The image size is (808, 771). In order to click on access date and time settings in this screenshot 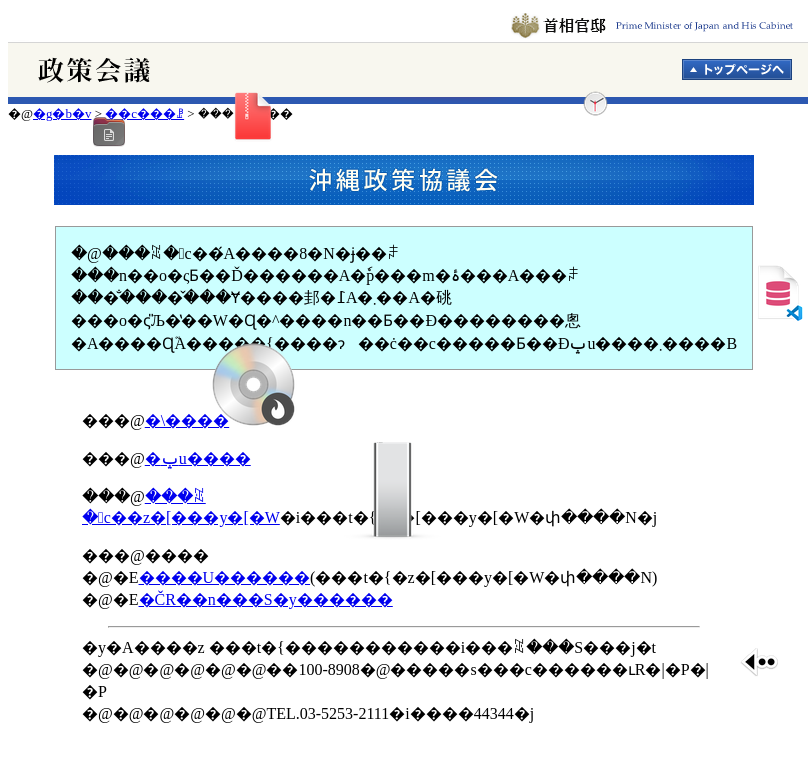, I will do `click(595, 103)`.